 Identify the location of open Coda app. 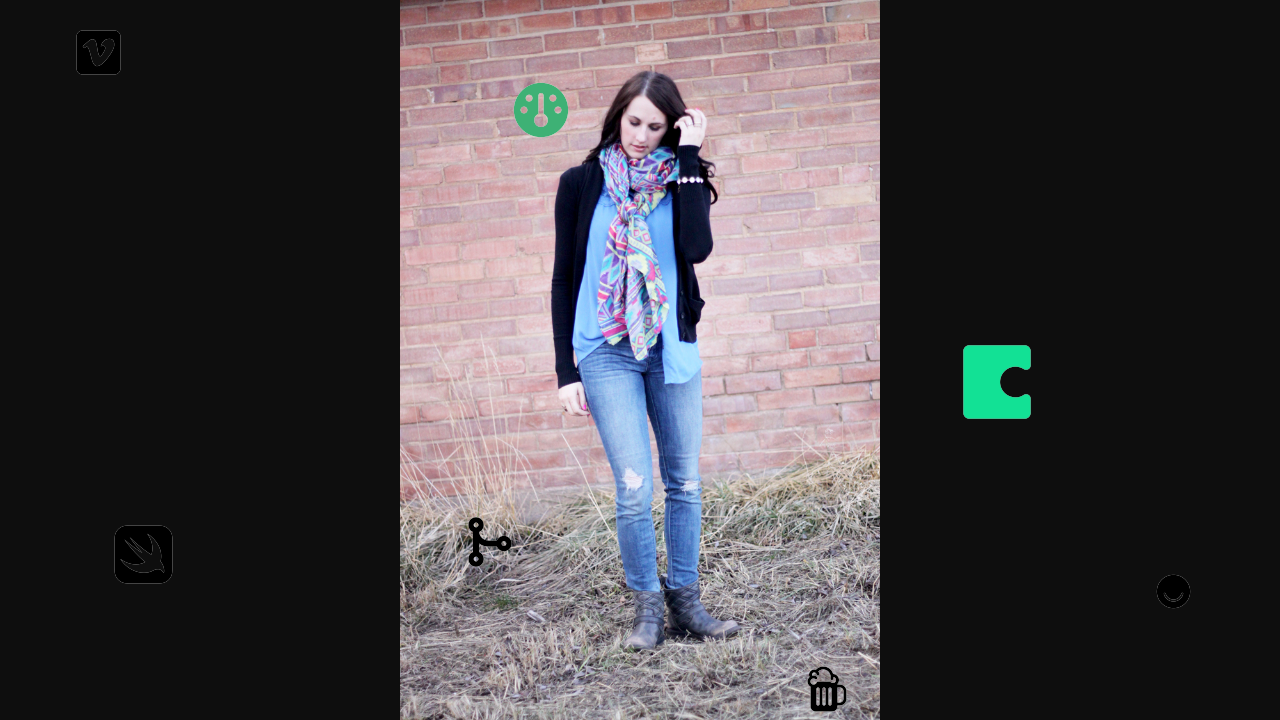
(997, 382).